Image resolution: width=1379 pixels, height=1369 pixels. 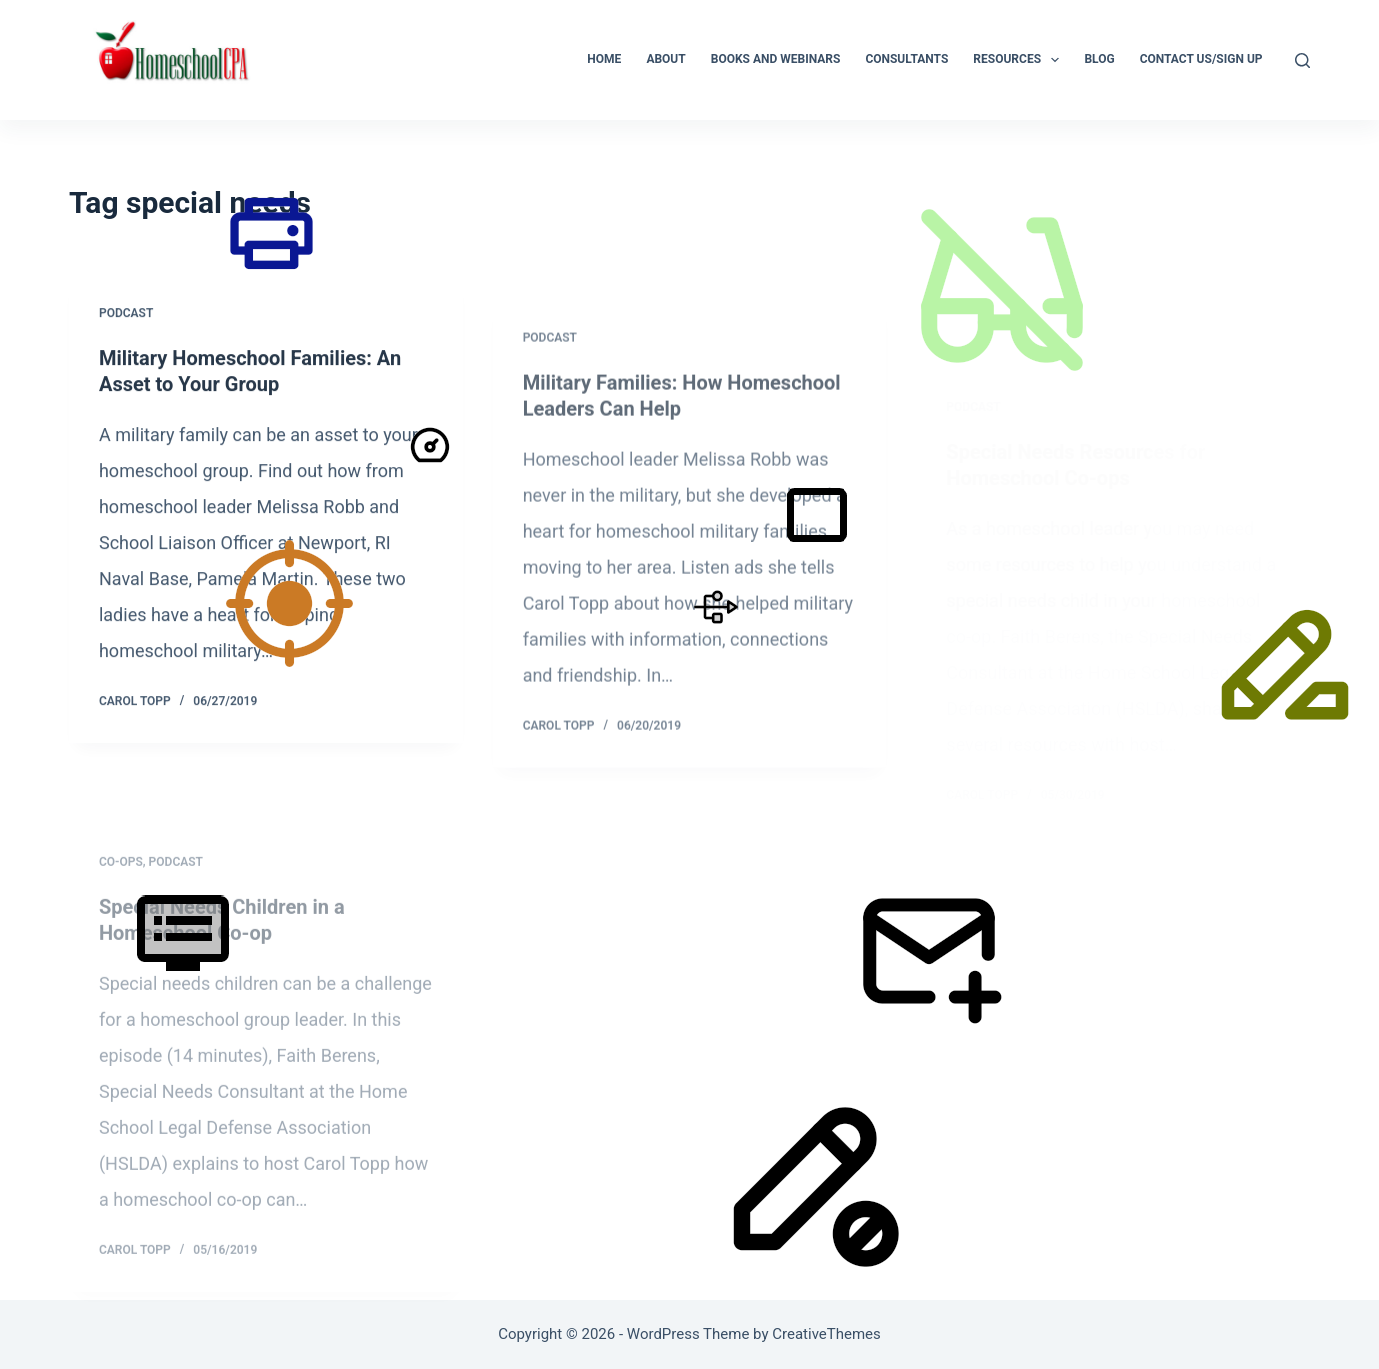 What do you see at coordinates (1285, 669) in the screenshot?
I see `highlight or mark selected text` at bounding box center [1285, 669].